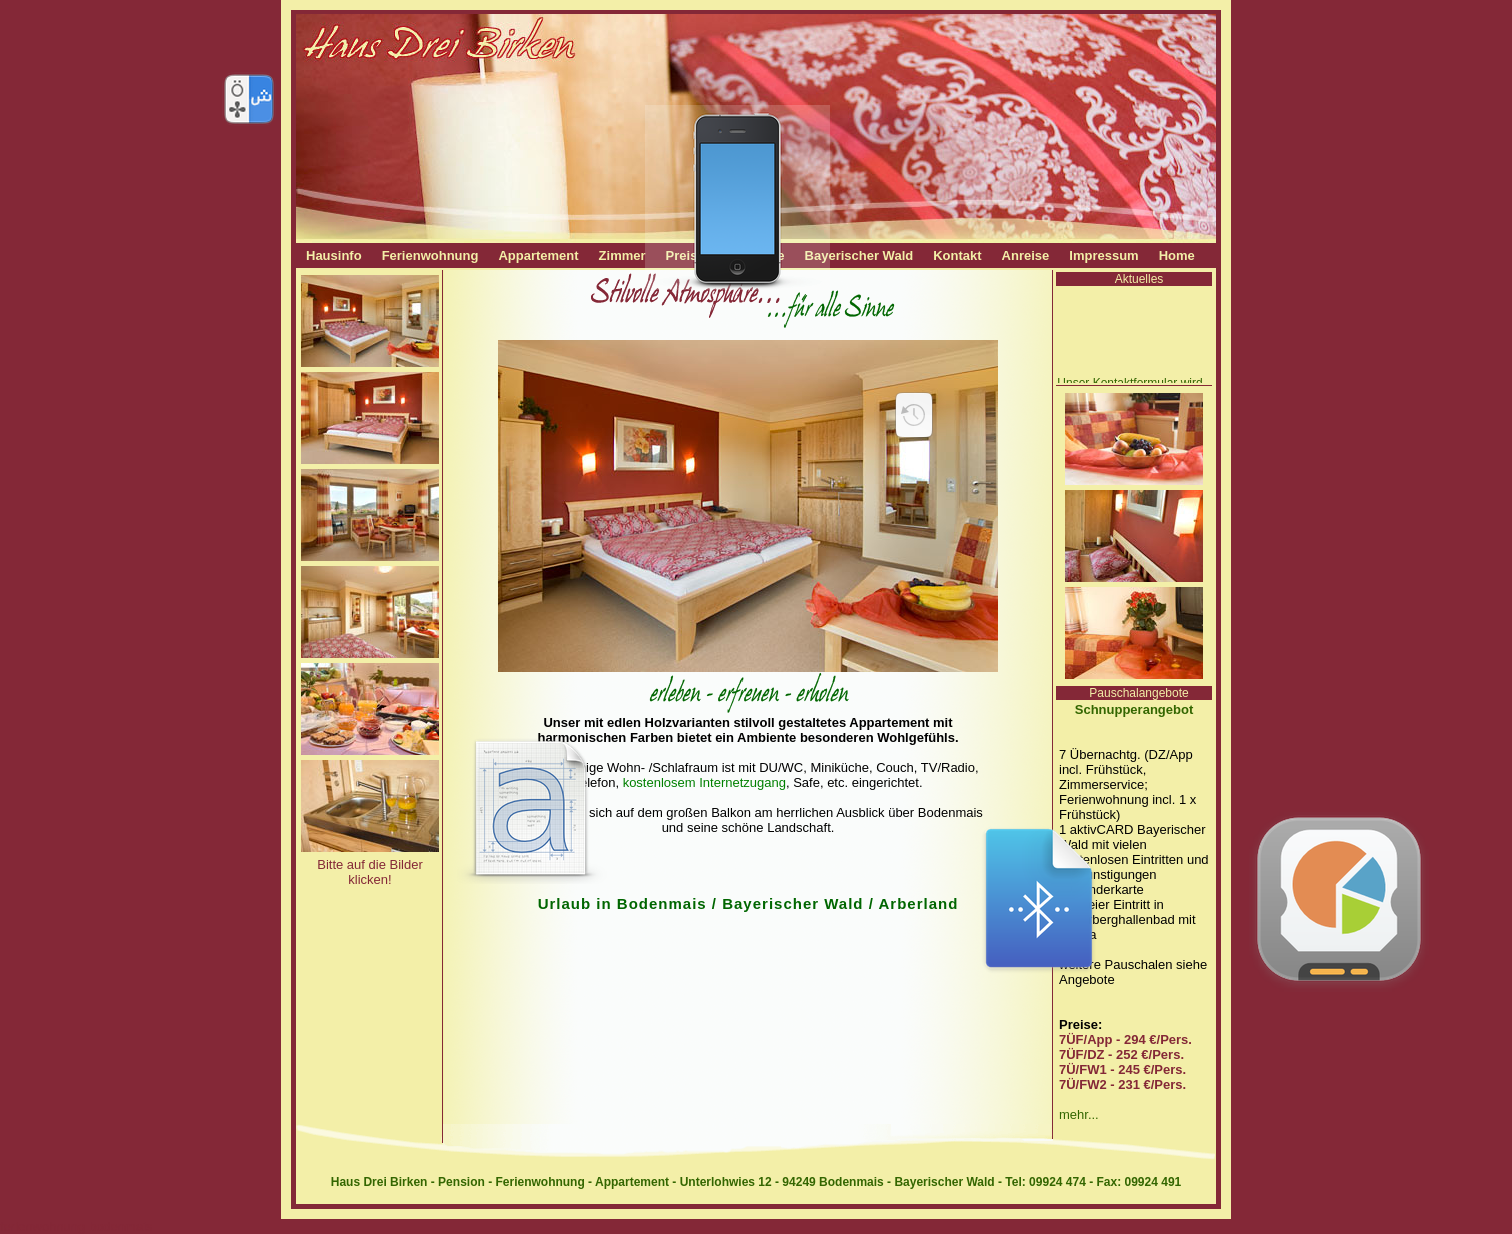 This screenshot has width=1512, height=1234. What do you see at coordinates (737, 197) in the screenshot?
I see `indicates a connected iPhone device` at bounding box center [737, 197].